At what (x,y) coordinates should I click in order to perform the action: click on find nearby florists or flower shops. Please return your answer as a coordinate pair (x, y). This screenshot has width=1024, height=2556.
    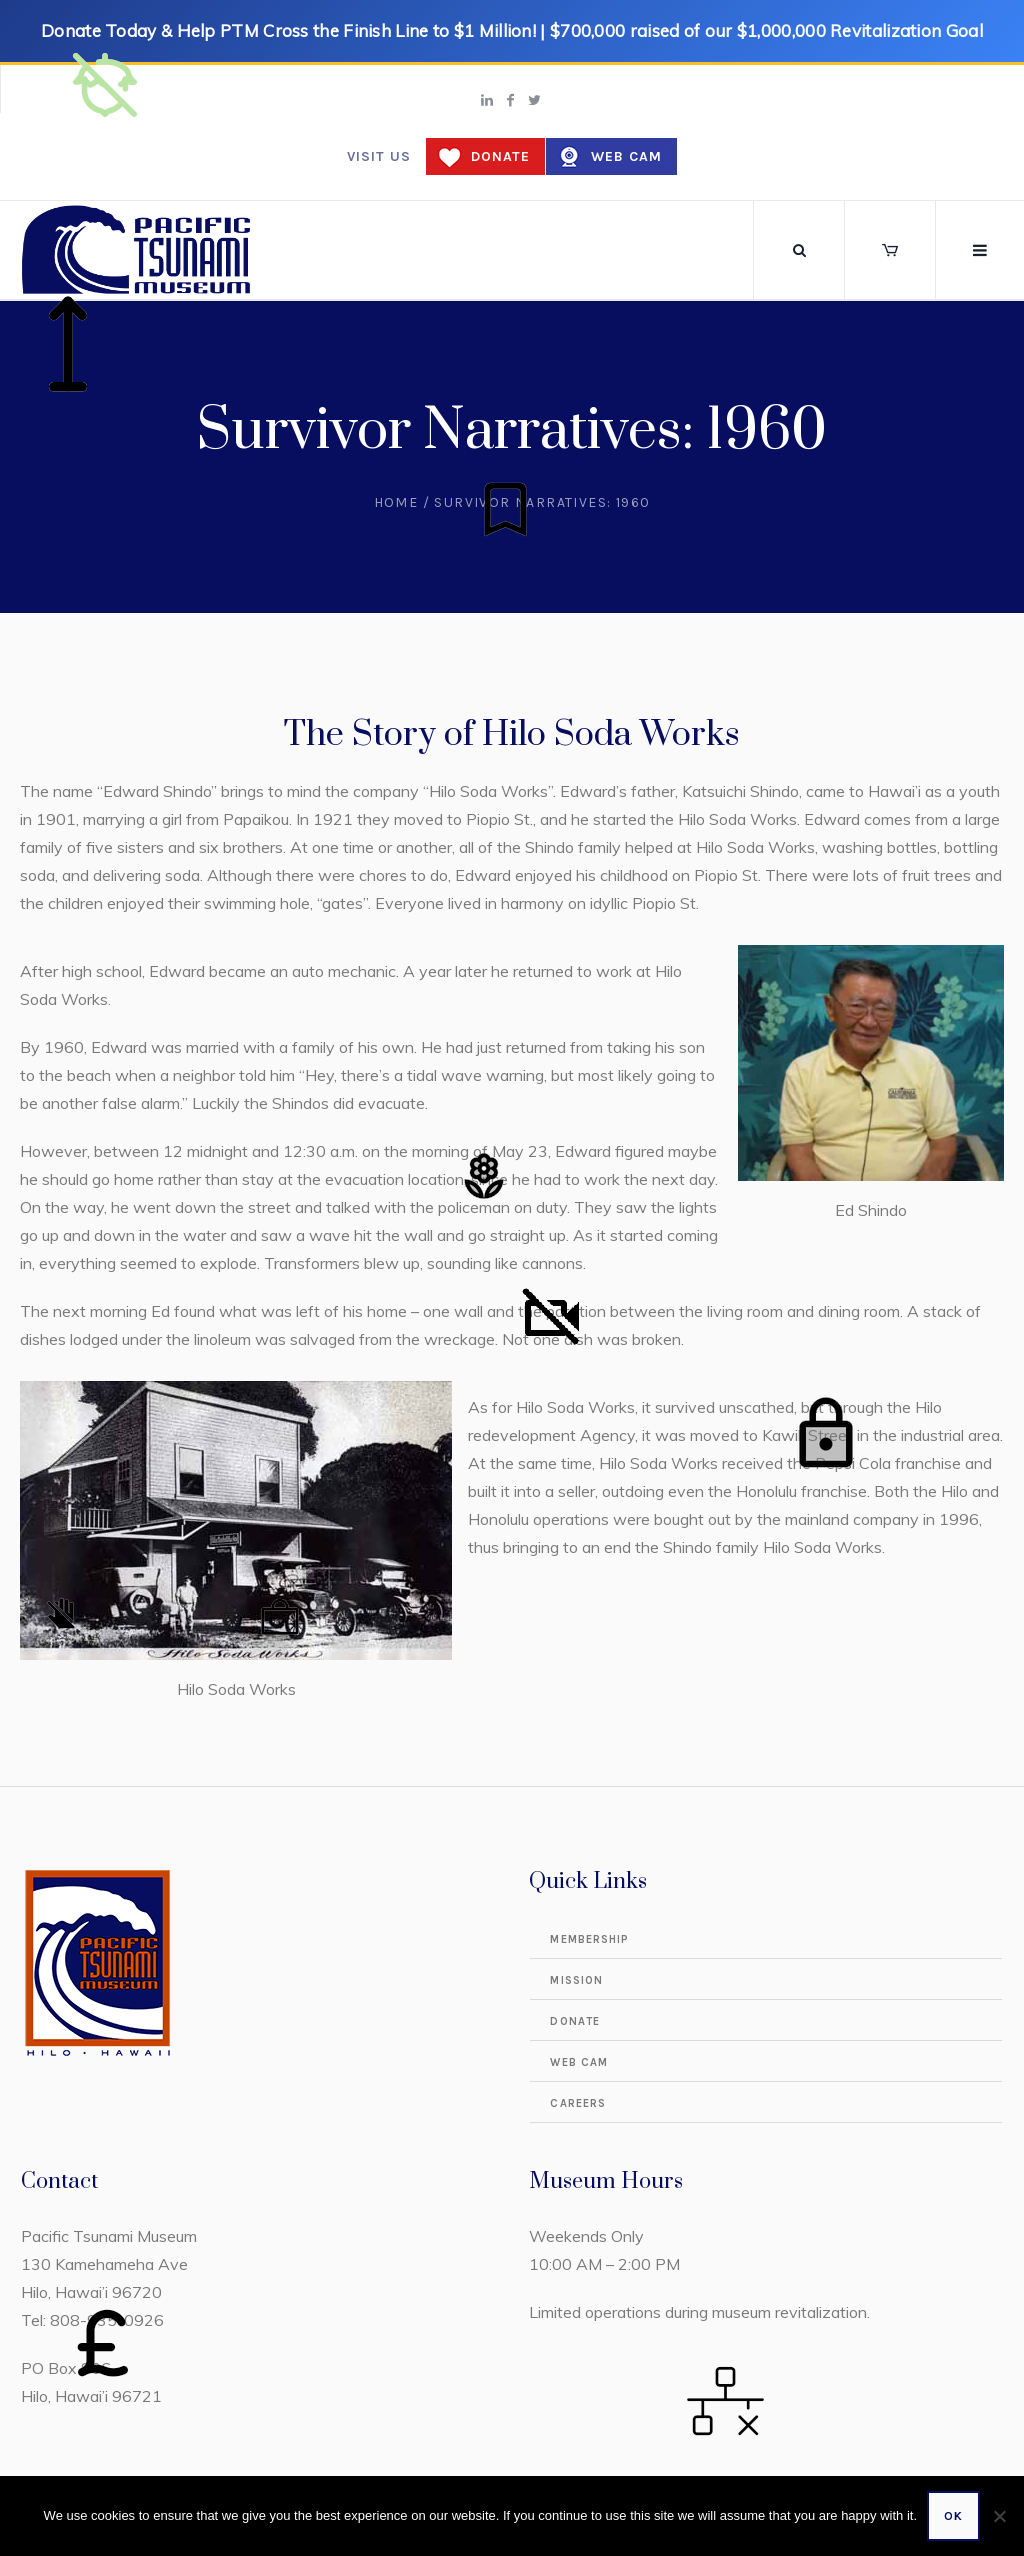
    Looking at the image, I should click on (484, 1177).